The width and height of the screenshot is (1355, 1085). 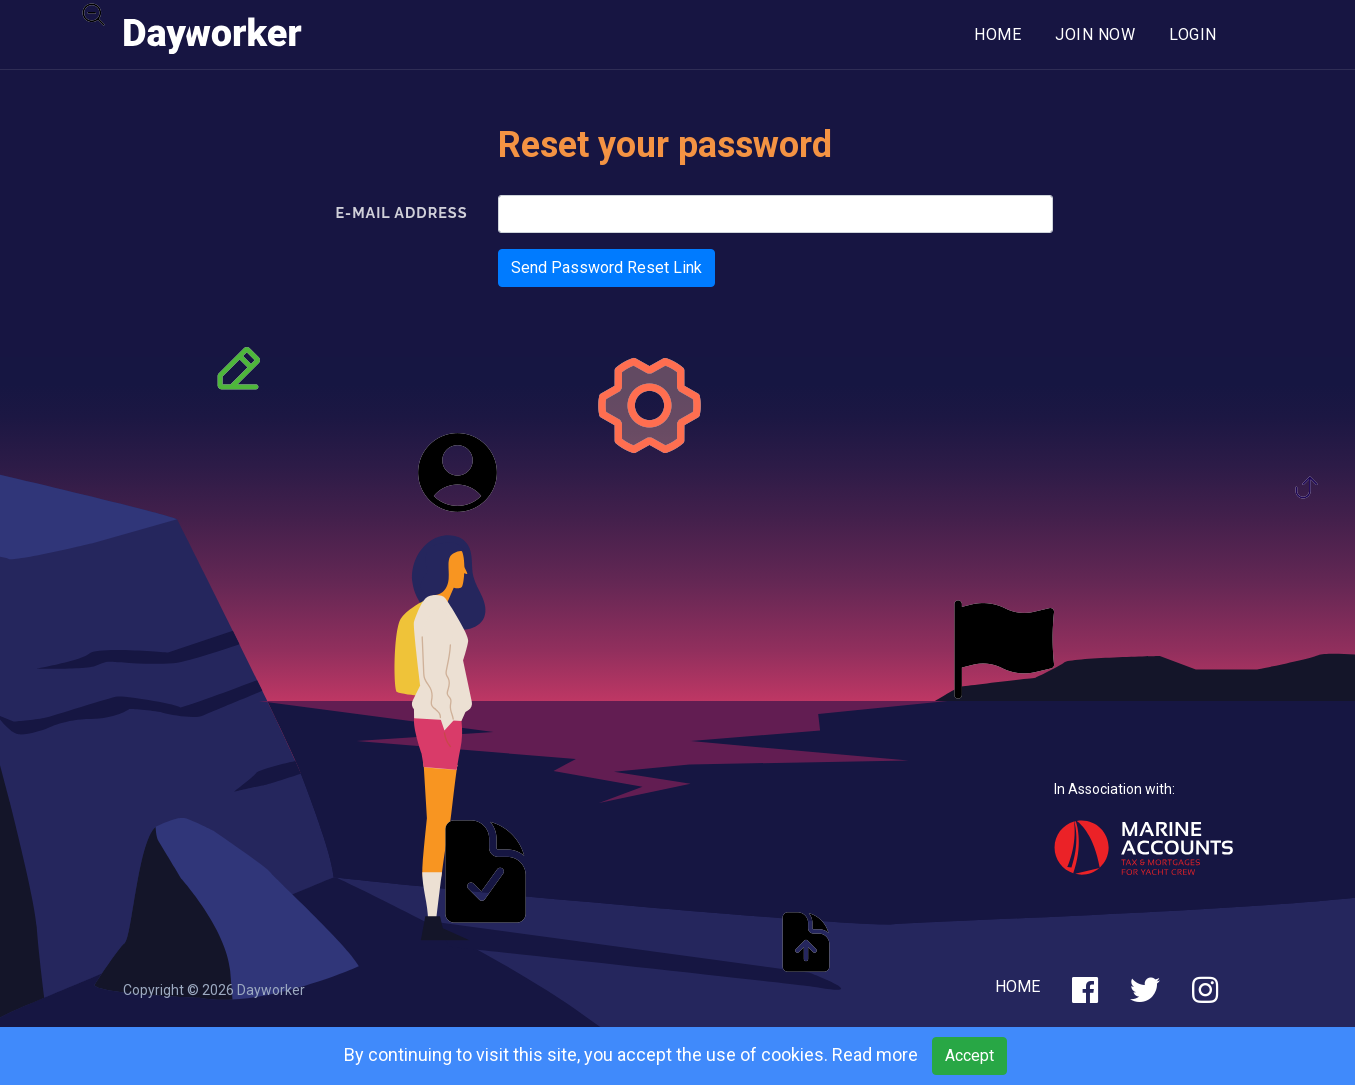 What do you see at coordinates (1306, 487) in the screenshot?
I see `go back to top of page` at bounding box center [1306, 487].